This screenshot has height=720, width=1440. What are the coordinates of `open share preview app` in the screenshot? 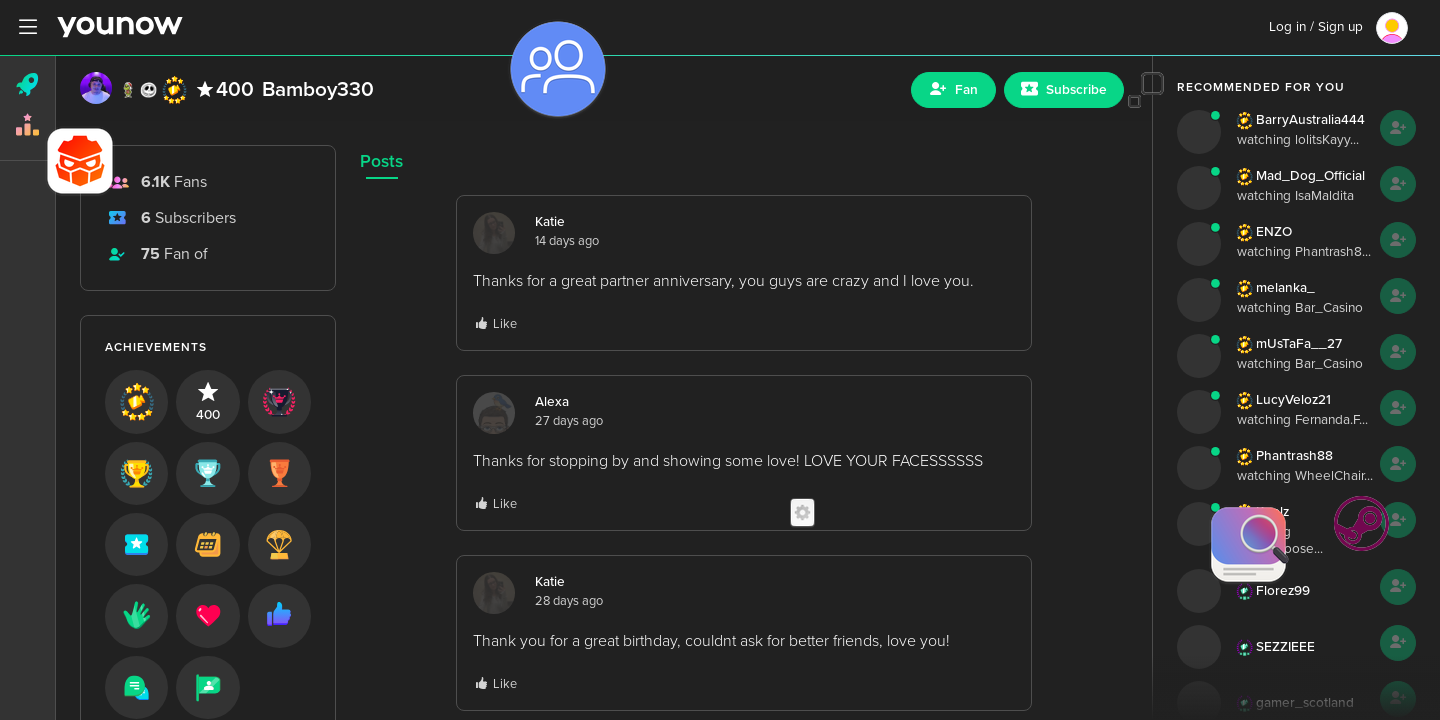 It's located at (1248, 544).